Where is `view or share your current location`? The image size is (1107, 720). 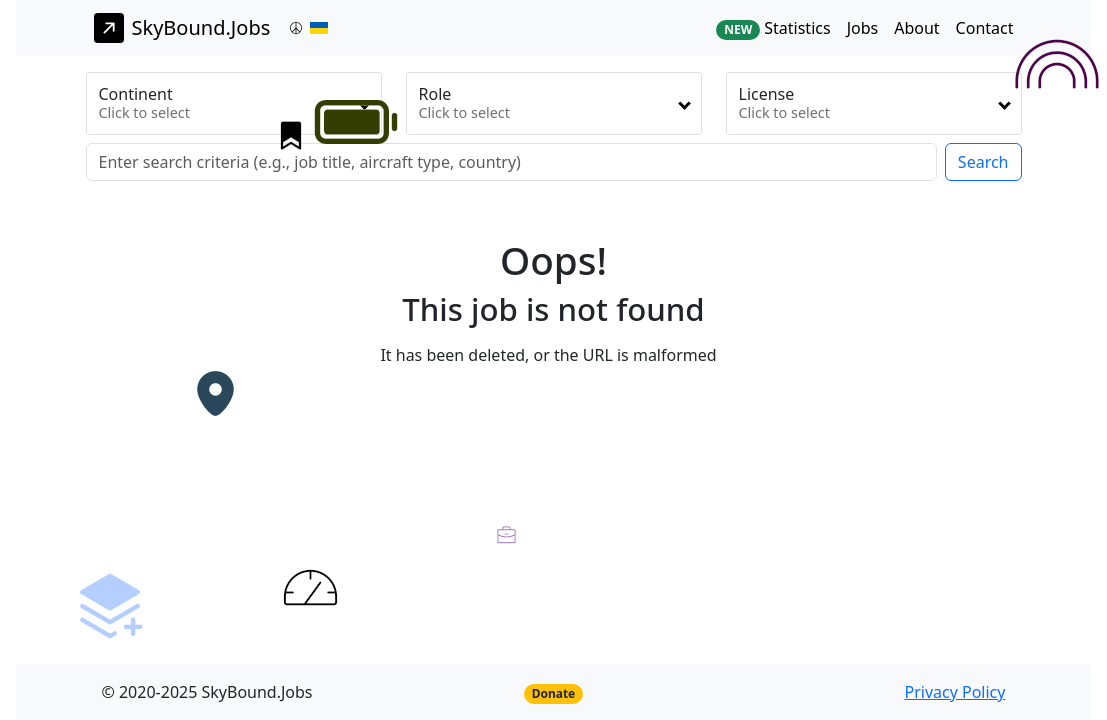
view or share your current location is located at coordinates (215, 393).